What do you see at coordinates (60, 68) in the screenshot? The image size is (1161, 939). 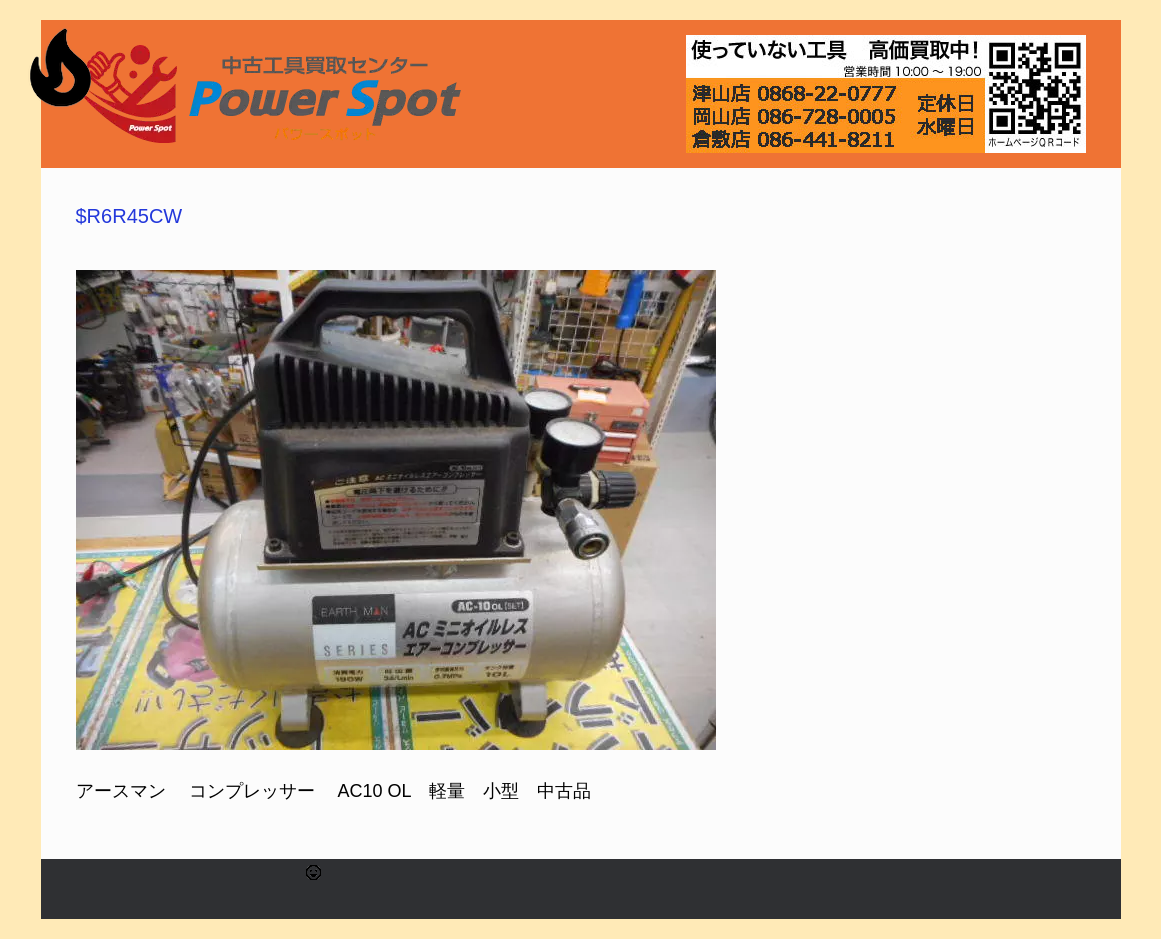 I see `locate nearby fire stations or emergency services` at bounding box center [60, 68].